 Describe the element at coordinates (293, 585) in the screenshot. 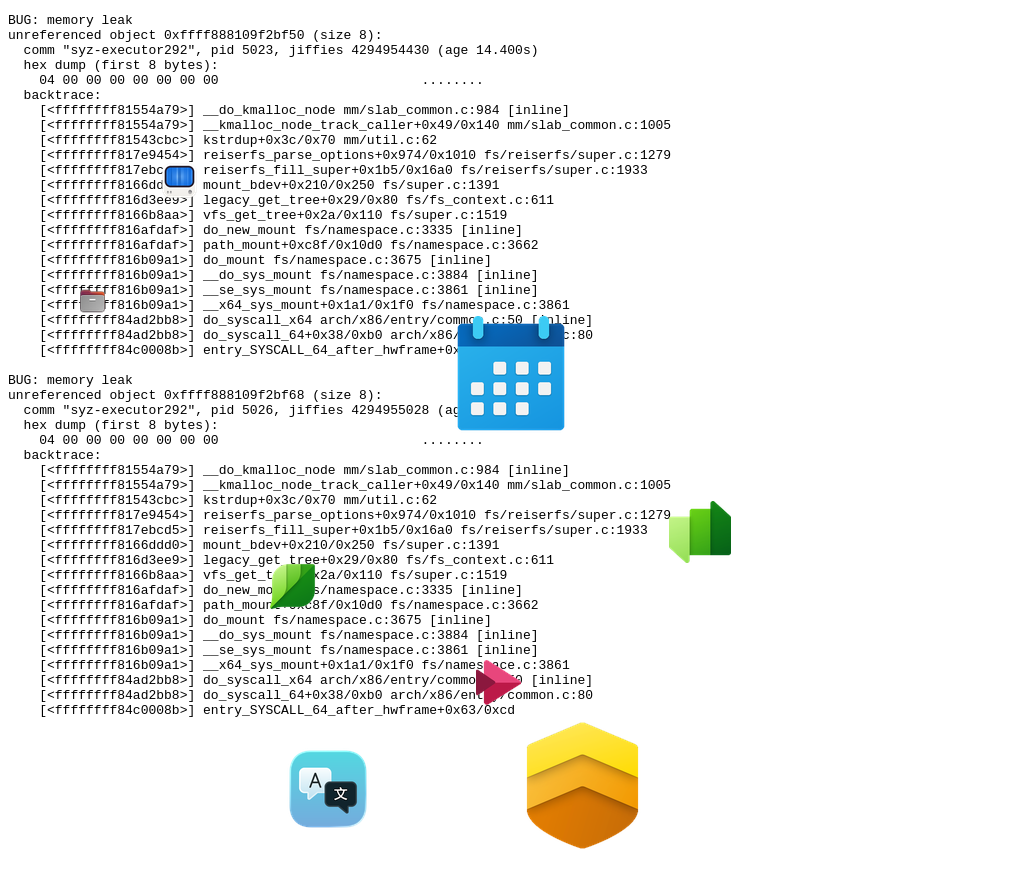

I see `open the sustainability app` at that location.